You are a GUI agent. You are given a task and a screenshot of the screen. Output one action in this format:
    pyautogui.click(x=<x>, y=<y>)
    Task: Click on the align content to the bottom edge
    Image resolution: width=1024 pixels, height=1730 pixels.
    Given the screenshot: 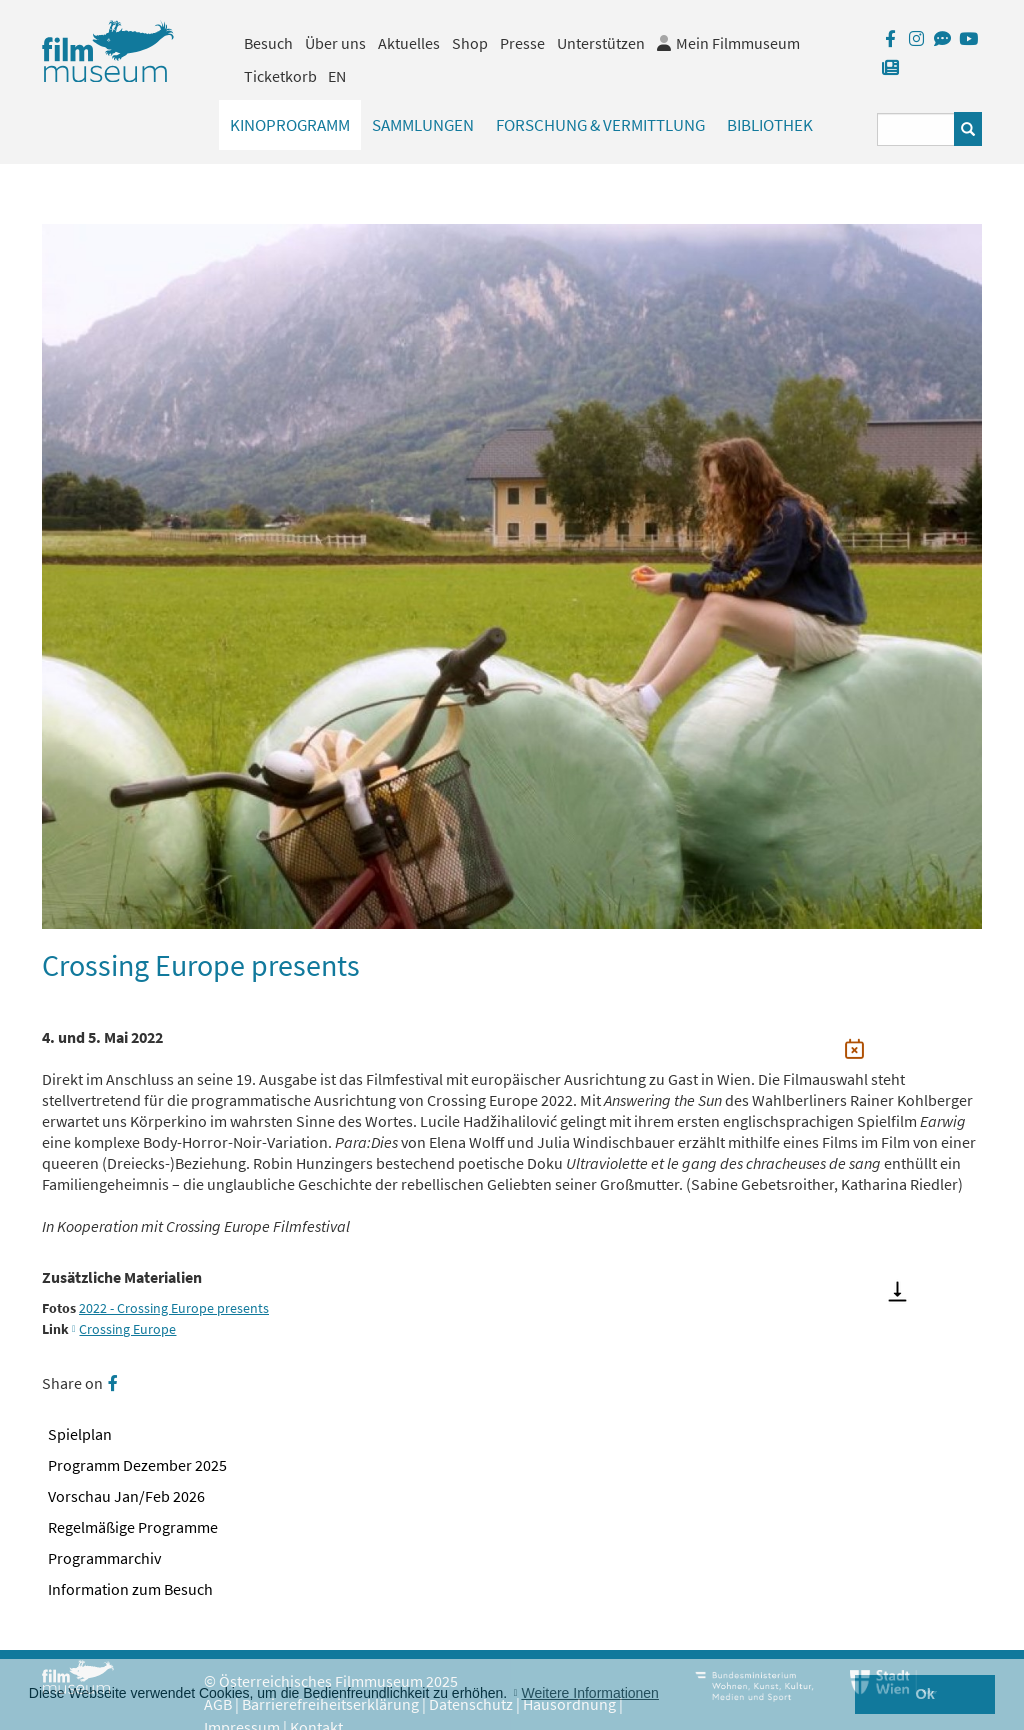 What is the action you would take?
    pyautogui.click(x=897, y=1291)
    